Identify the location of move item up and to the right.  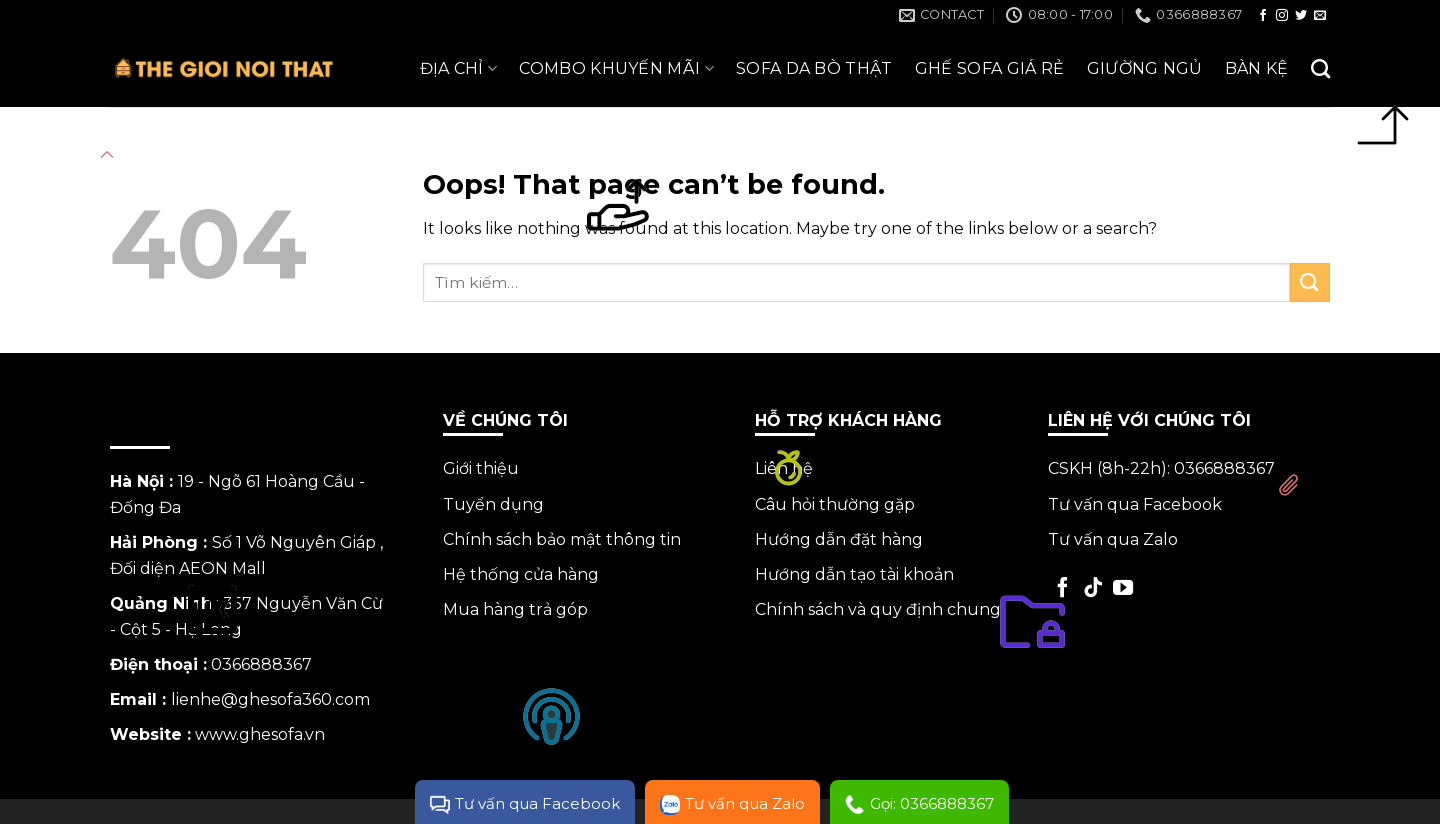
(1385, 127).